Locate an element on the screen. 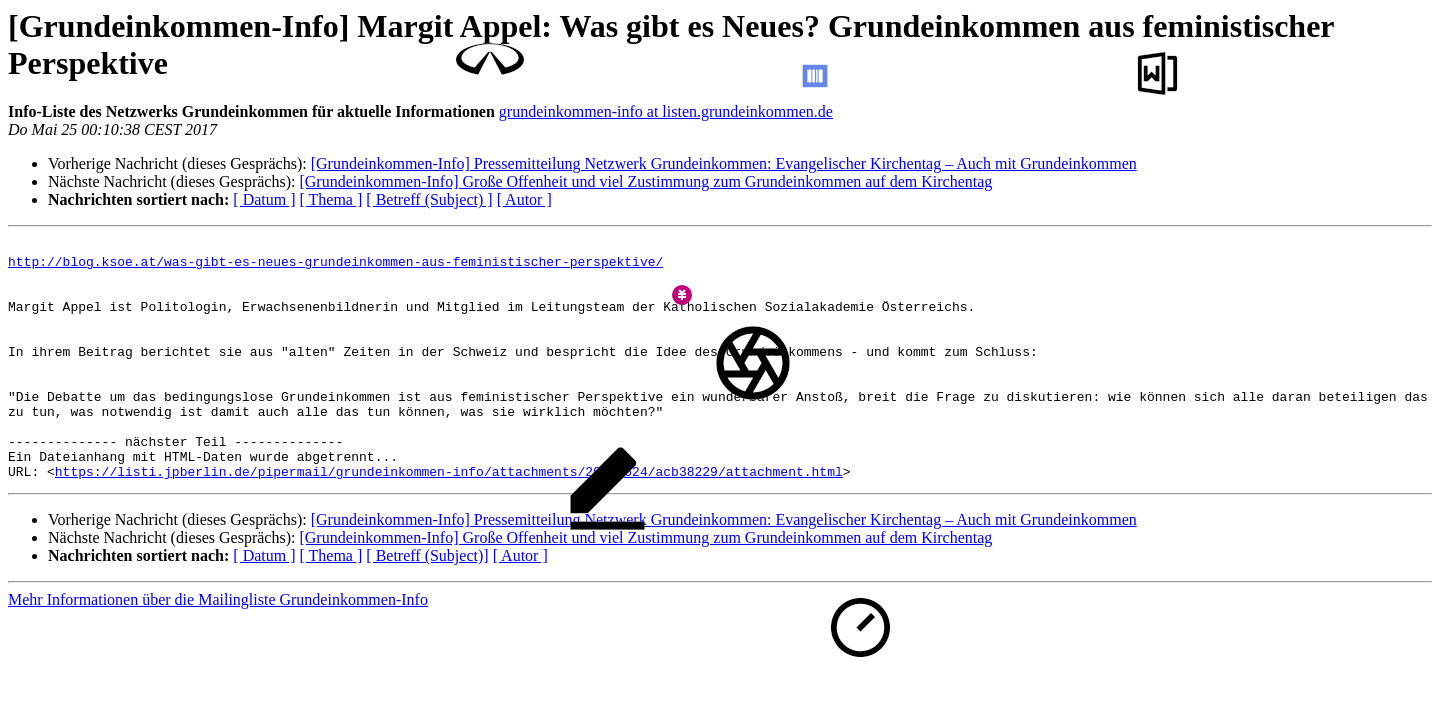  open camera or take a photo is located at coordinates (753, 363).